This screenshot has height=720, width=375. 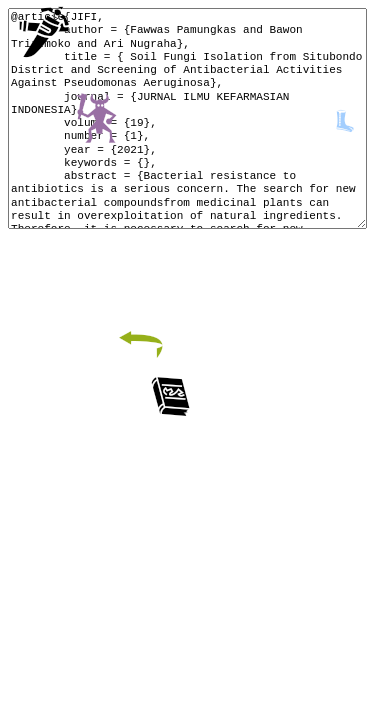 I want to click on select evil minion character or enemy type, so click(x=96, y=118).